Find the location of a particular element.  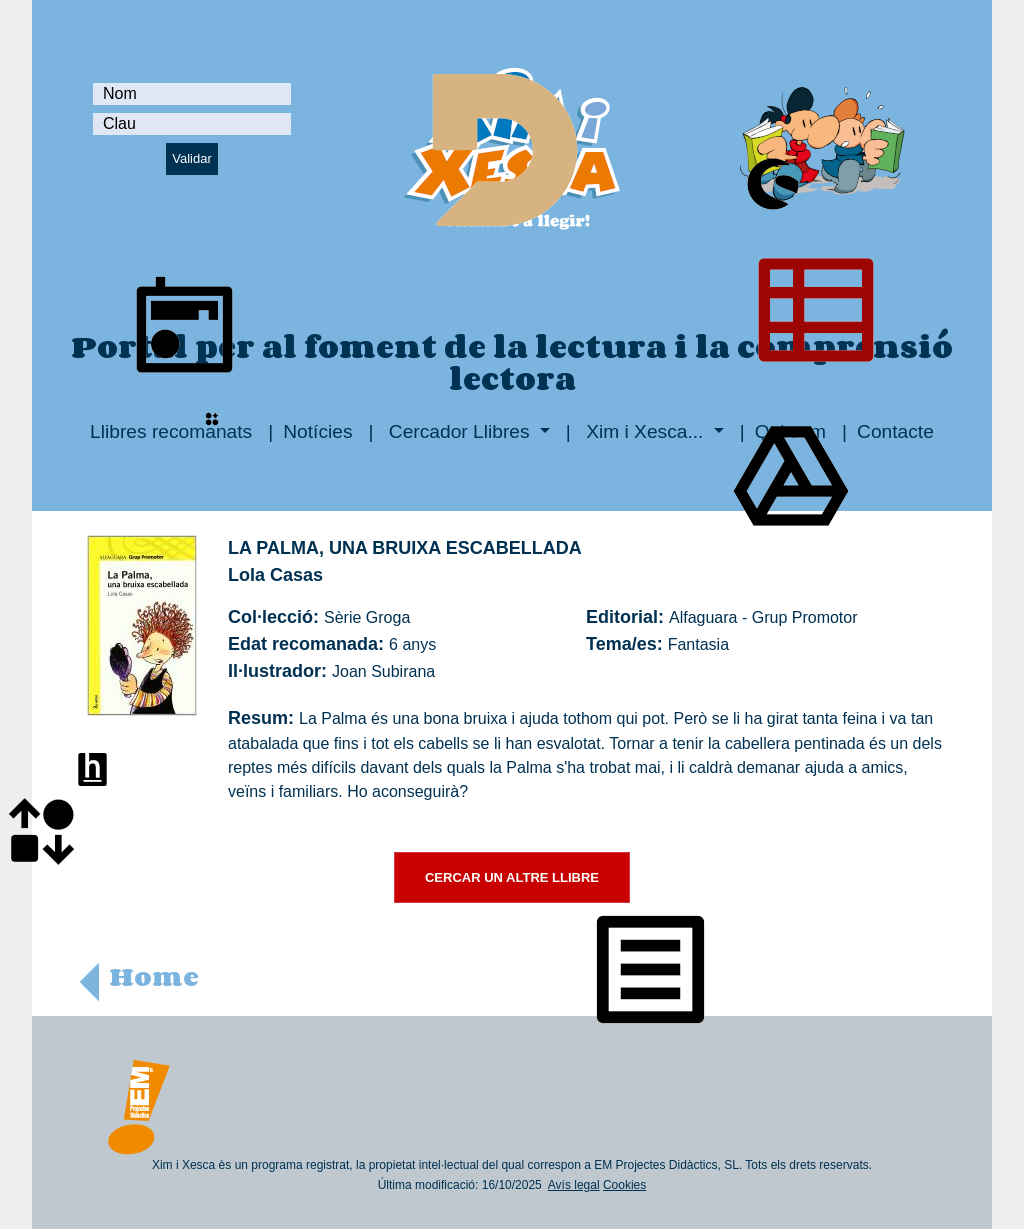

access AI-powered applications is located at coordinates (212, 419).